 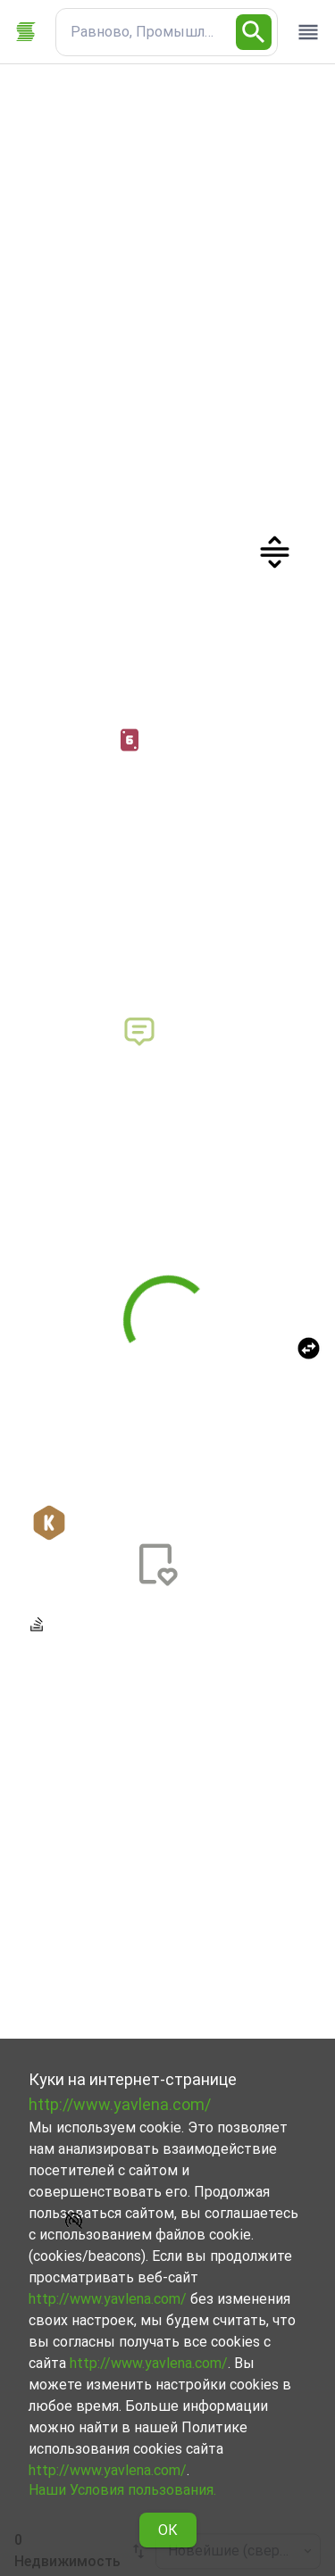 I want to click on open messaging or chat, so click(x=139, y=1031).